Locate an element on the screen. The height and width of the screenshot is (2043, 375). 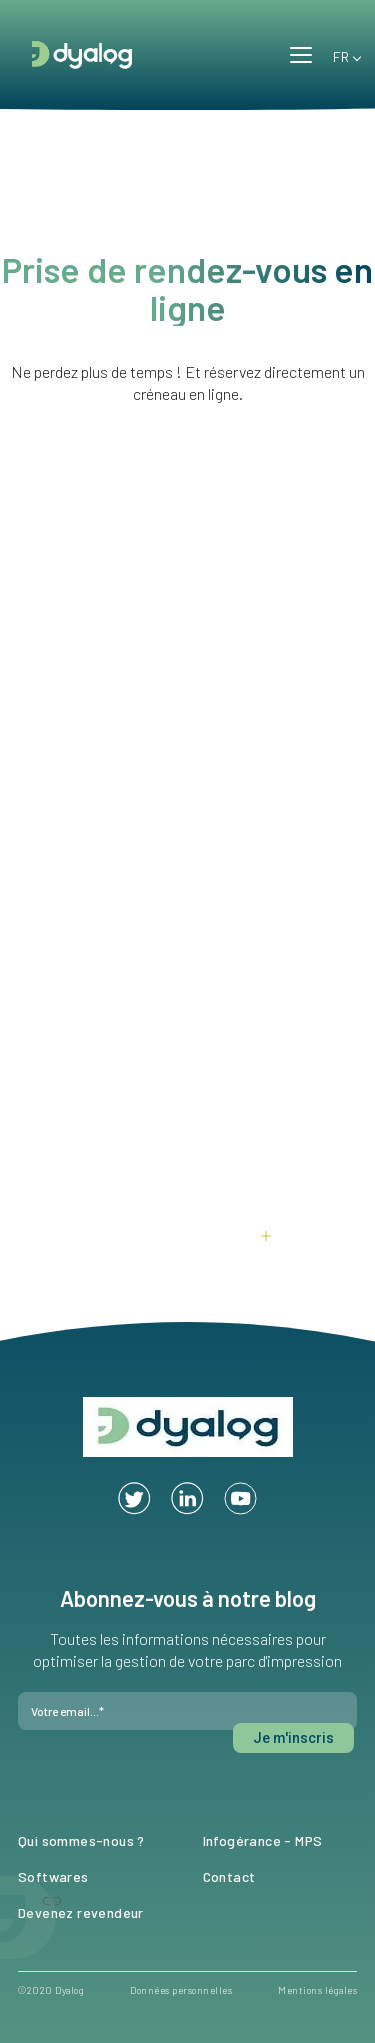
add a new item is located at coordinates (266, 1236).